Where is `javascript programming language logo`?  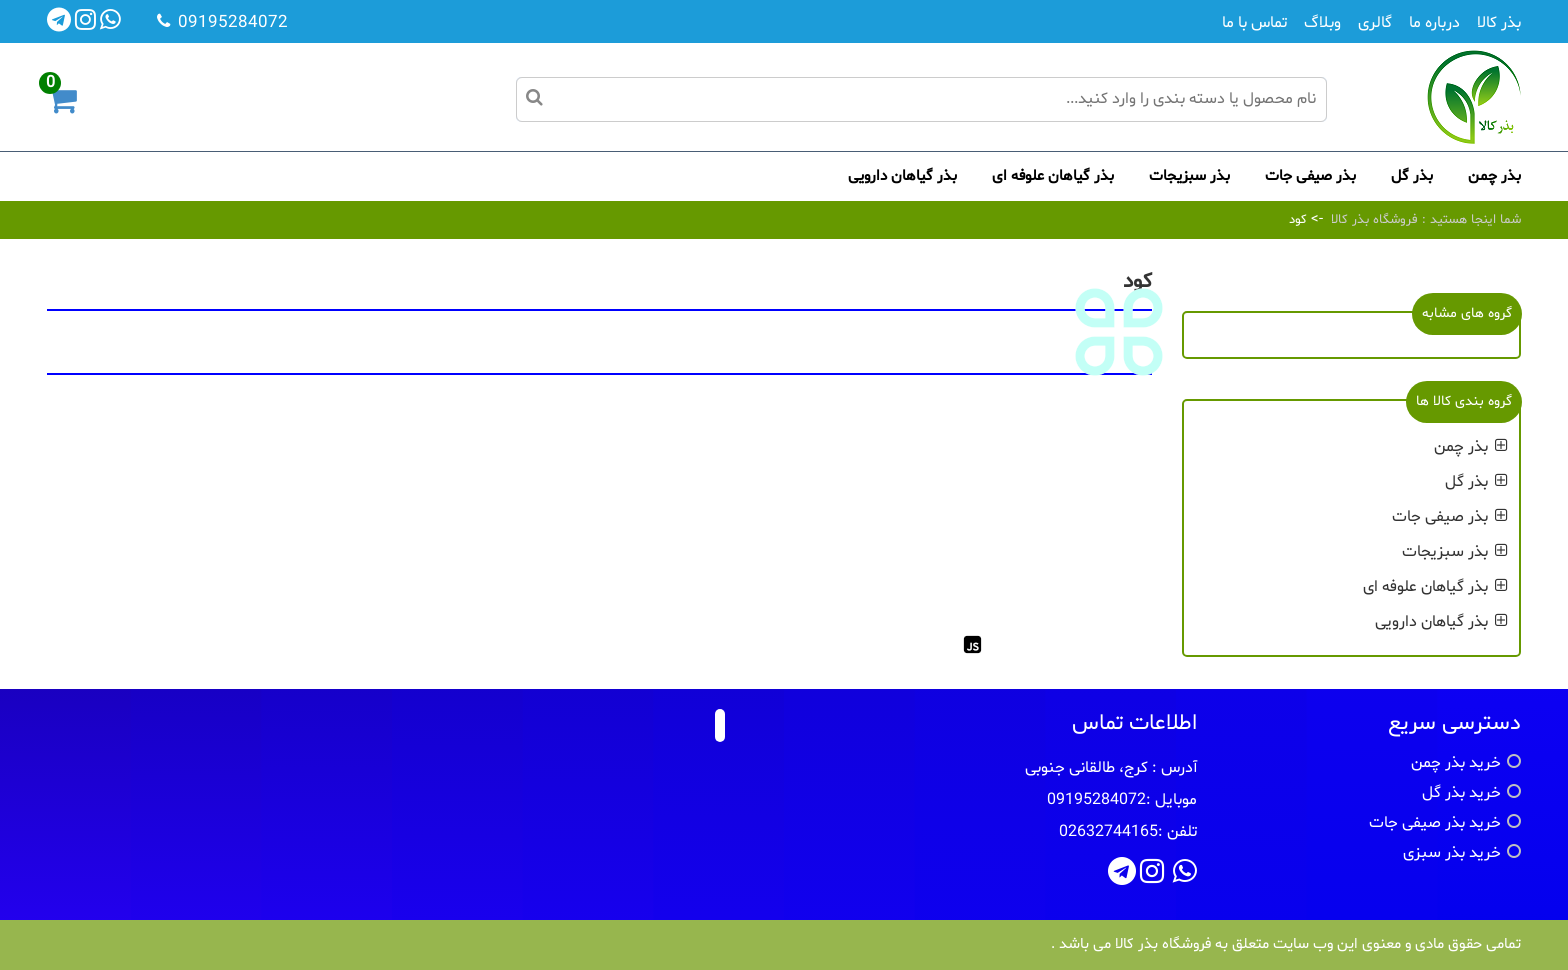
javascript programming language logo is located at coordinates (972, 644).